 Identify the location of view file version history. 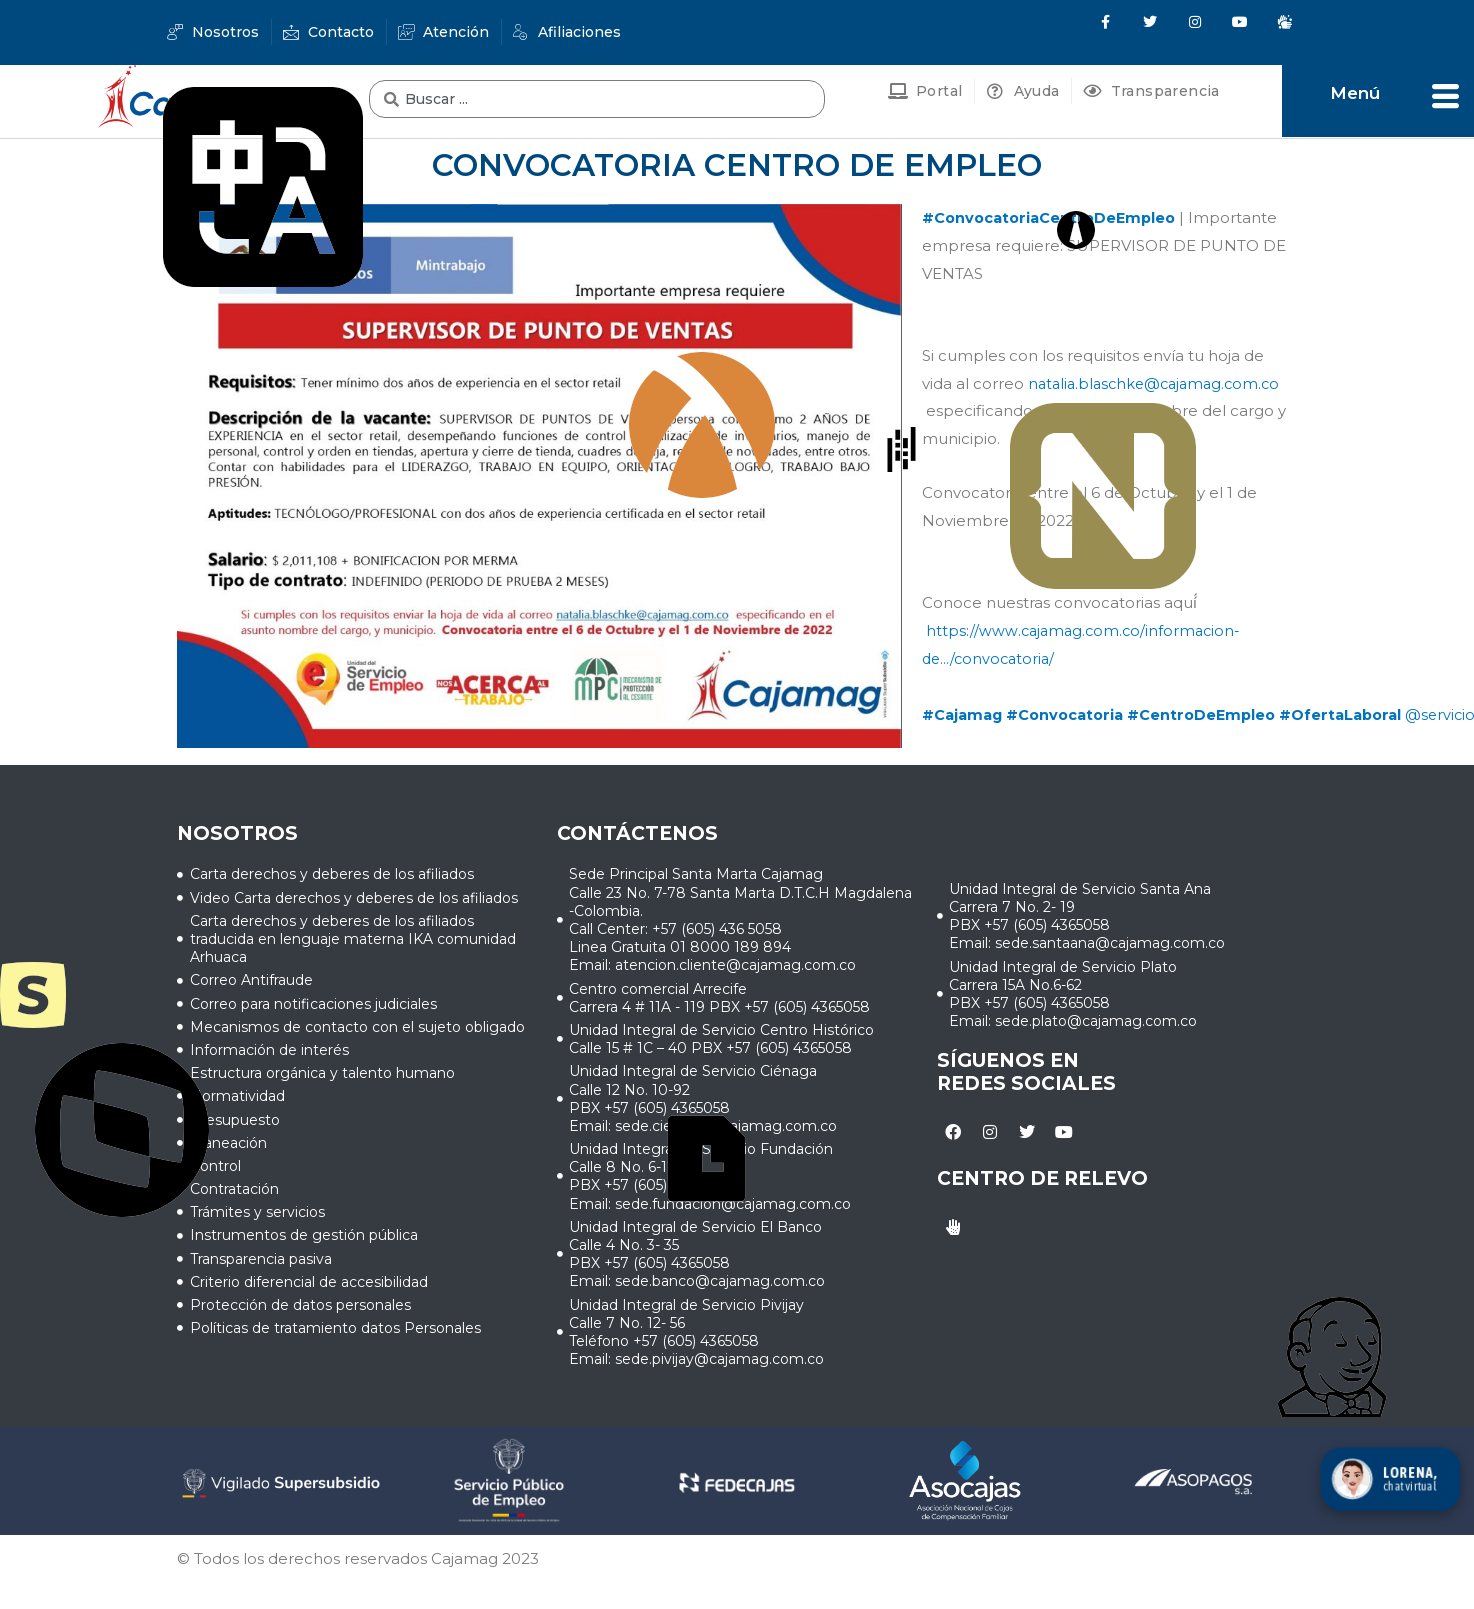
(706, 1158).